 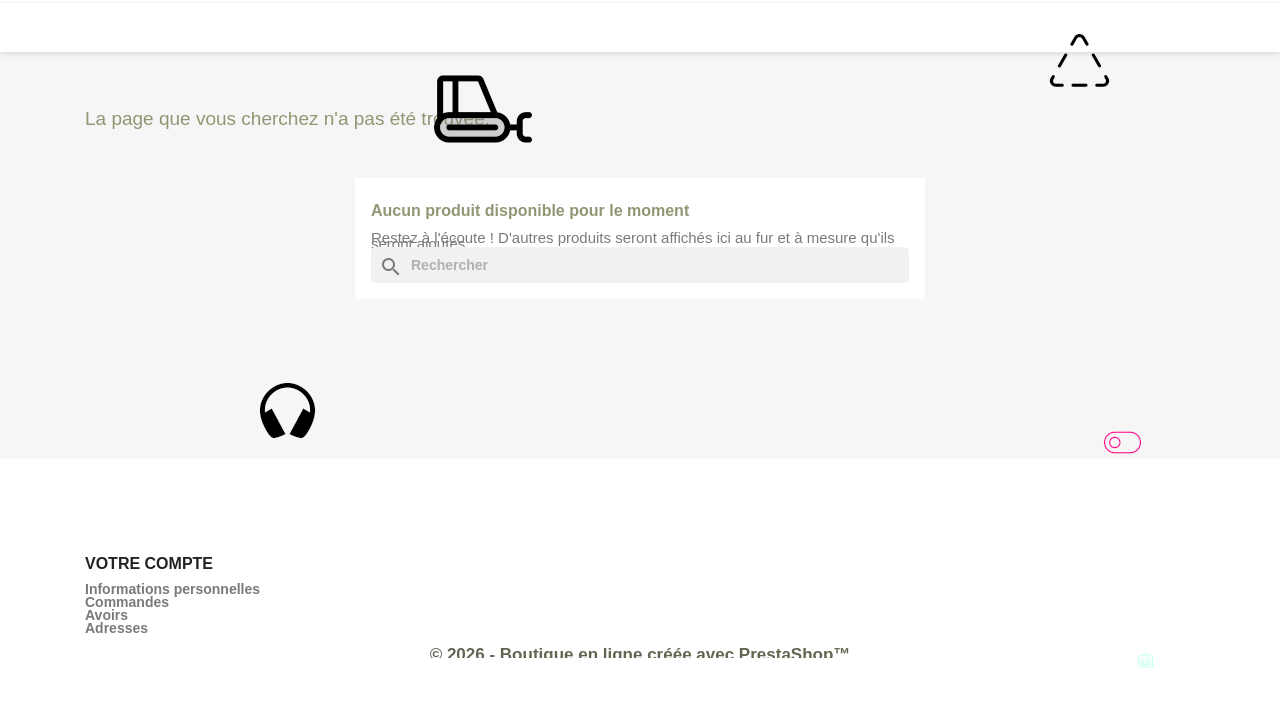 I want to click on contact customer support, so click(x=287, y=410).